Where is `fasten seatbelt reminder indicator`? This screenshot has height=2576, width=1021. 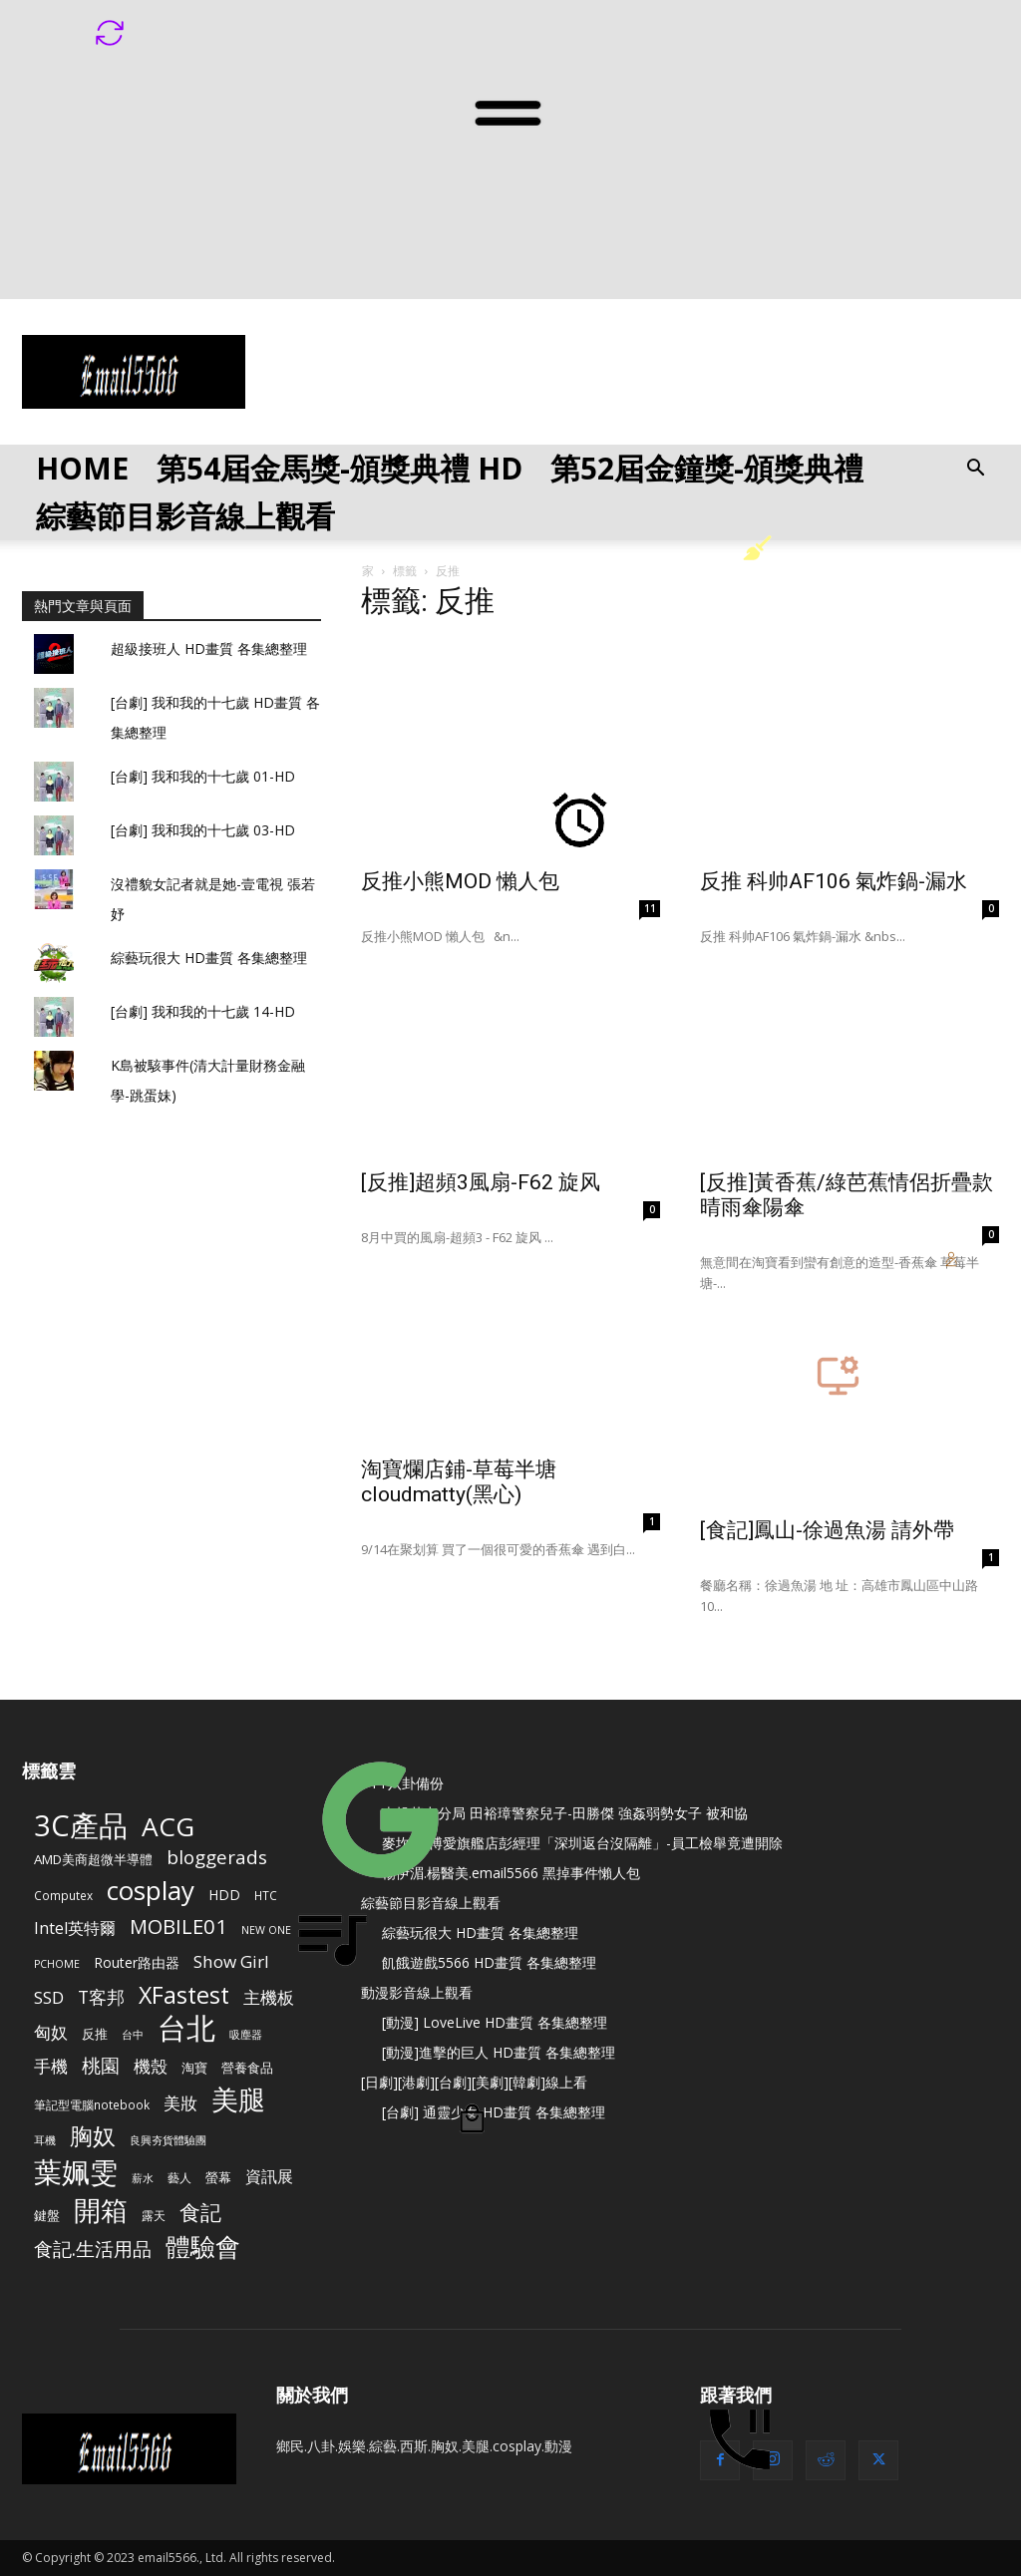
fasten seatbelt reminder indicator is located at coordinates (951, 1259).